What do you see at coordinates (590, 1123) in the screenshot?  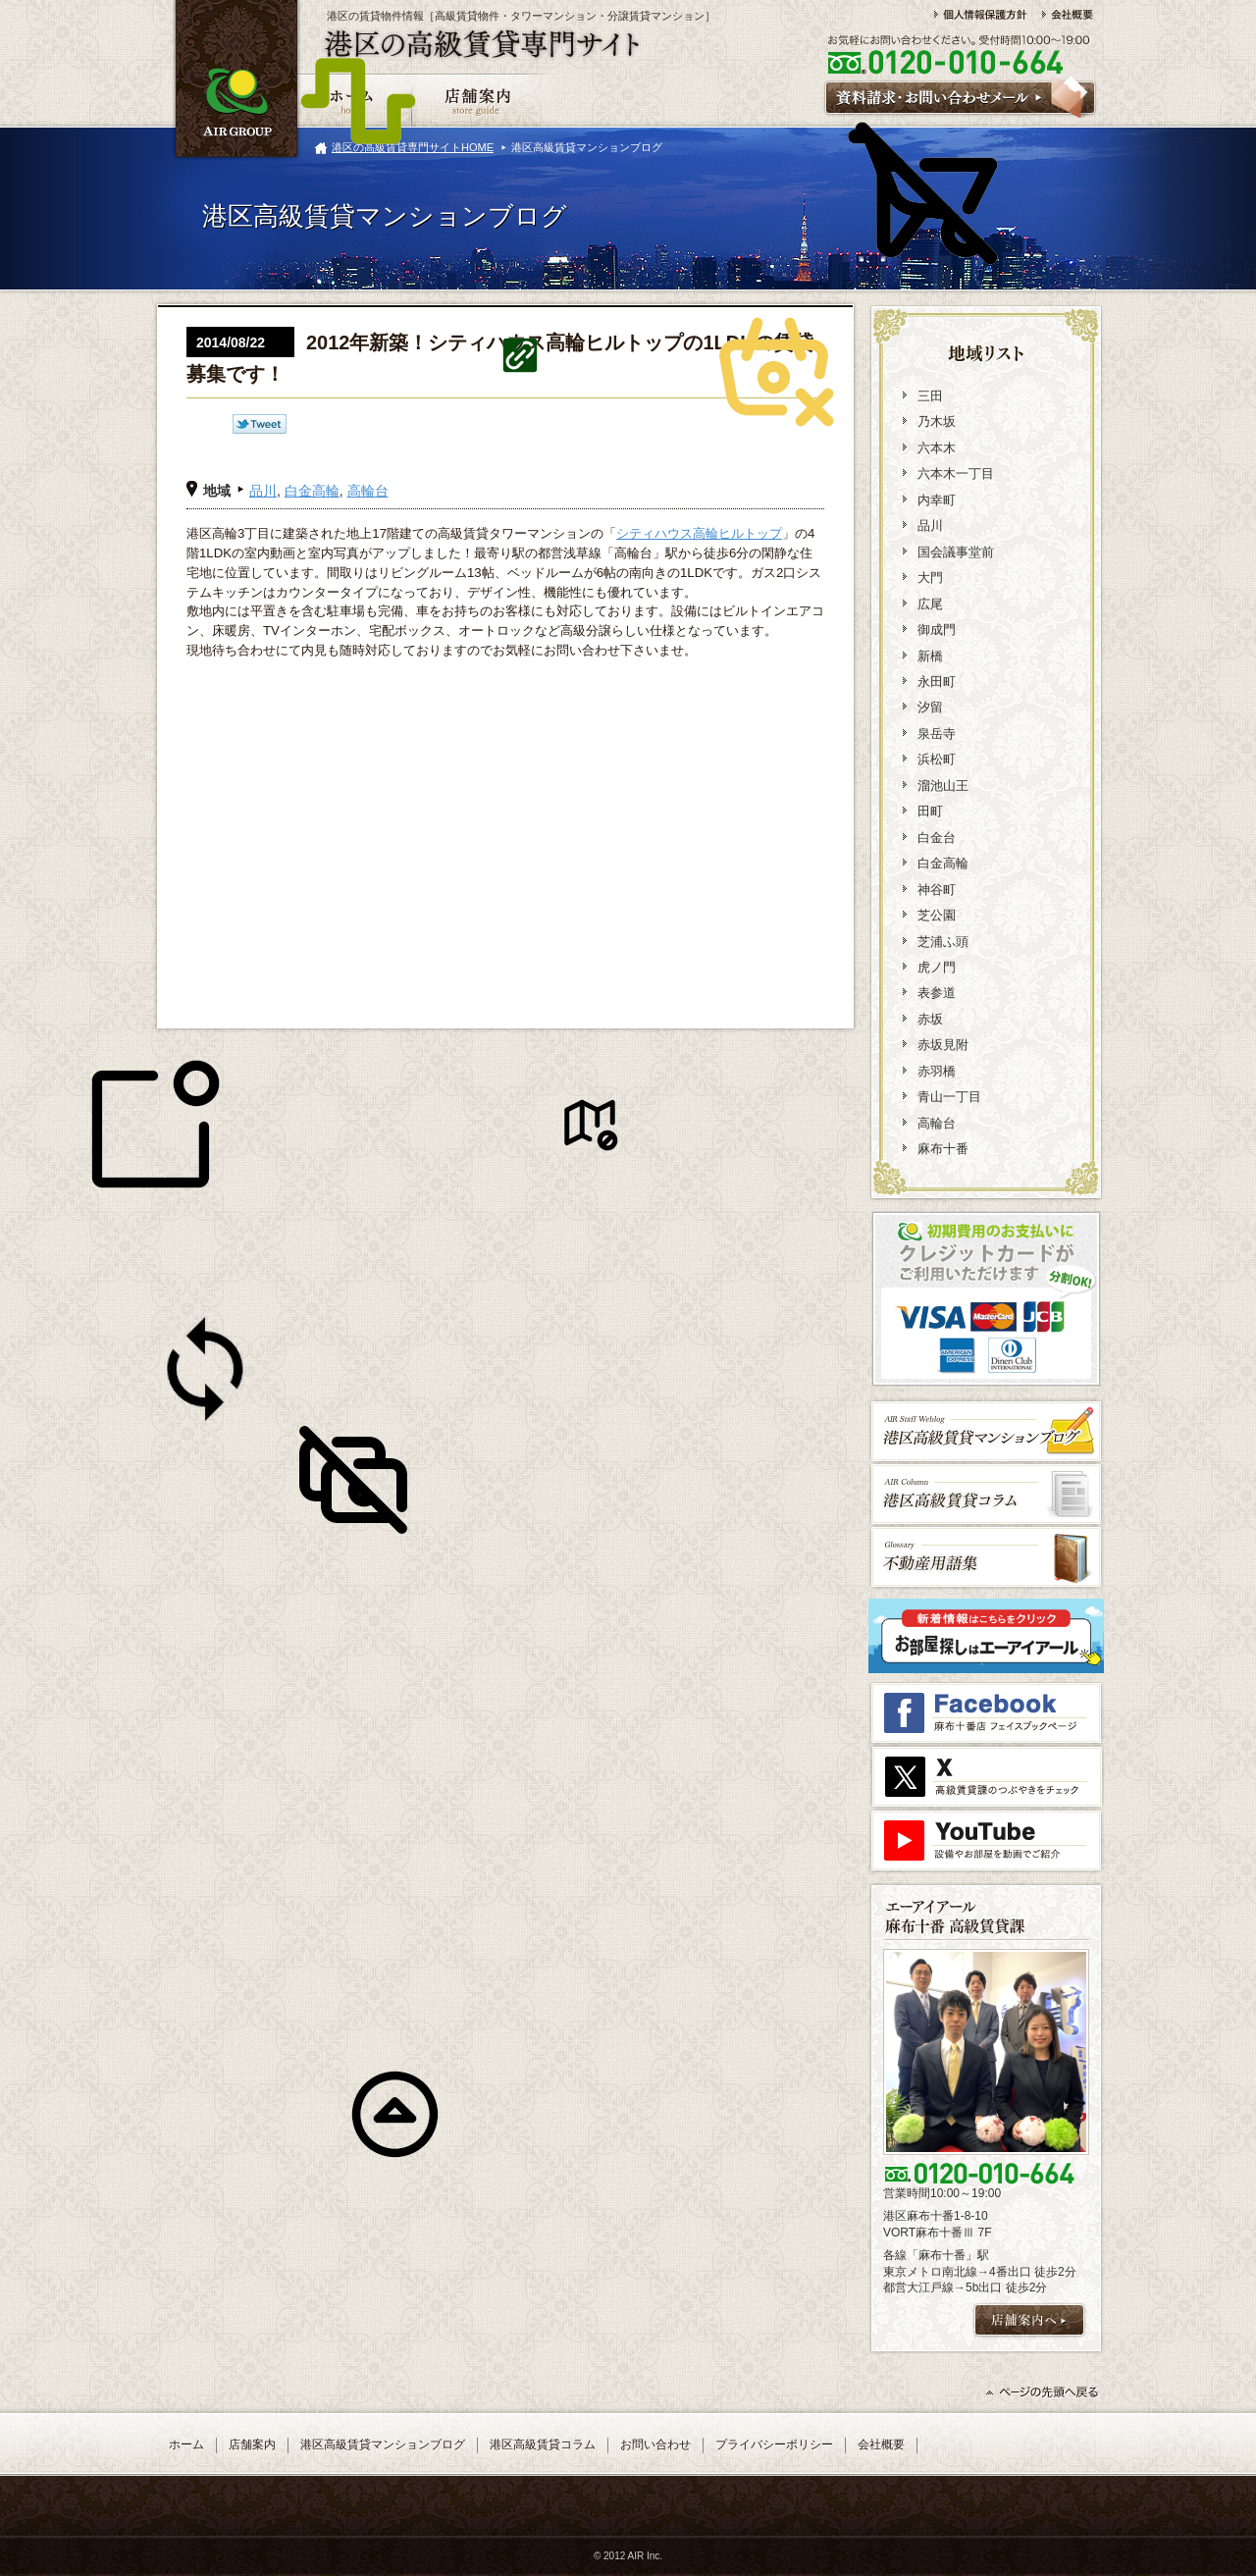 I see `cancel map navigation or directions` at bounding box center [590, 1123].